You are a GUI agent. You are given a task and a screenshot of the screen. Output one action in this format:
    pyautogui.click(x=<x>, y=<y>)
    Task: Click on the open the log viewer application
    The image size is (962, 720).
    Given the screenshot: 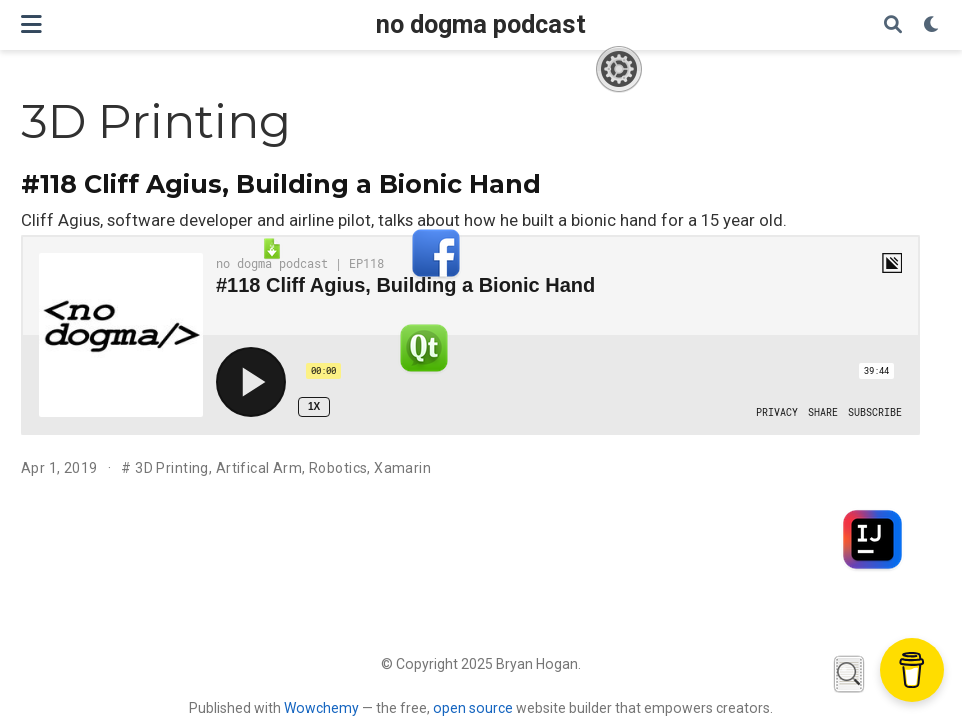 What is the action you would take?
    pyautogui.click(x=849, y=674)
    